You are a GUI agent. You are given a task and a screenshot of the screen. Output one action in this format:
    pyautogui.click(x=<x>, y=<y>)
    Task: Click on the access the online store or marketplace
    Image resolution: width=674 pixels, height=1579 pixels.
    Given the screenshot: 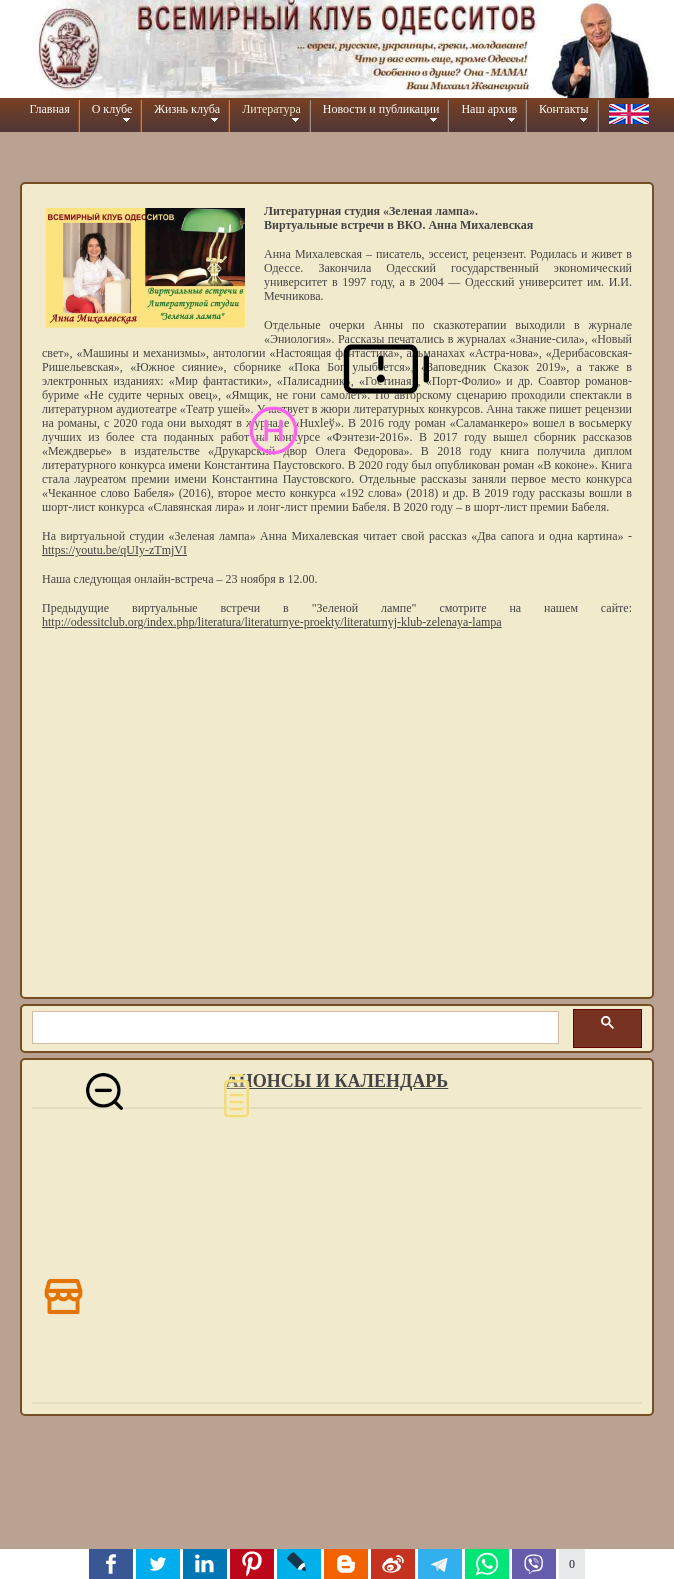 What is the action you would take?
    pyautogui.click(x=63, y=1296)
    